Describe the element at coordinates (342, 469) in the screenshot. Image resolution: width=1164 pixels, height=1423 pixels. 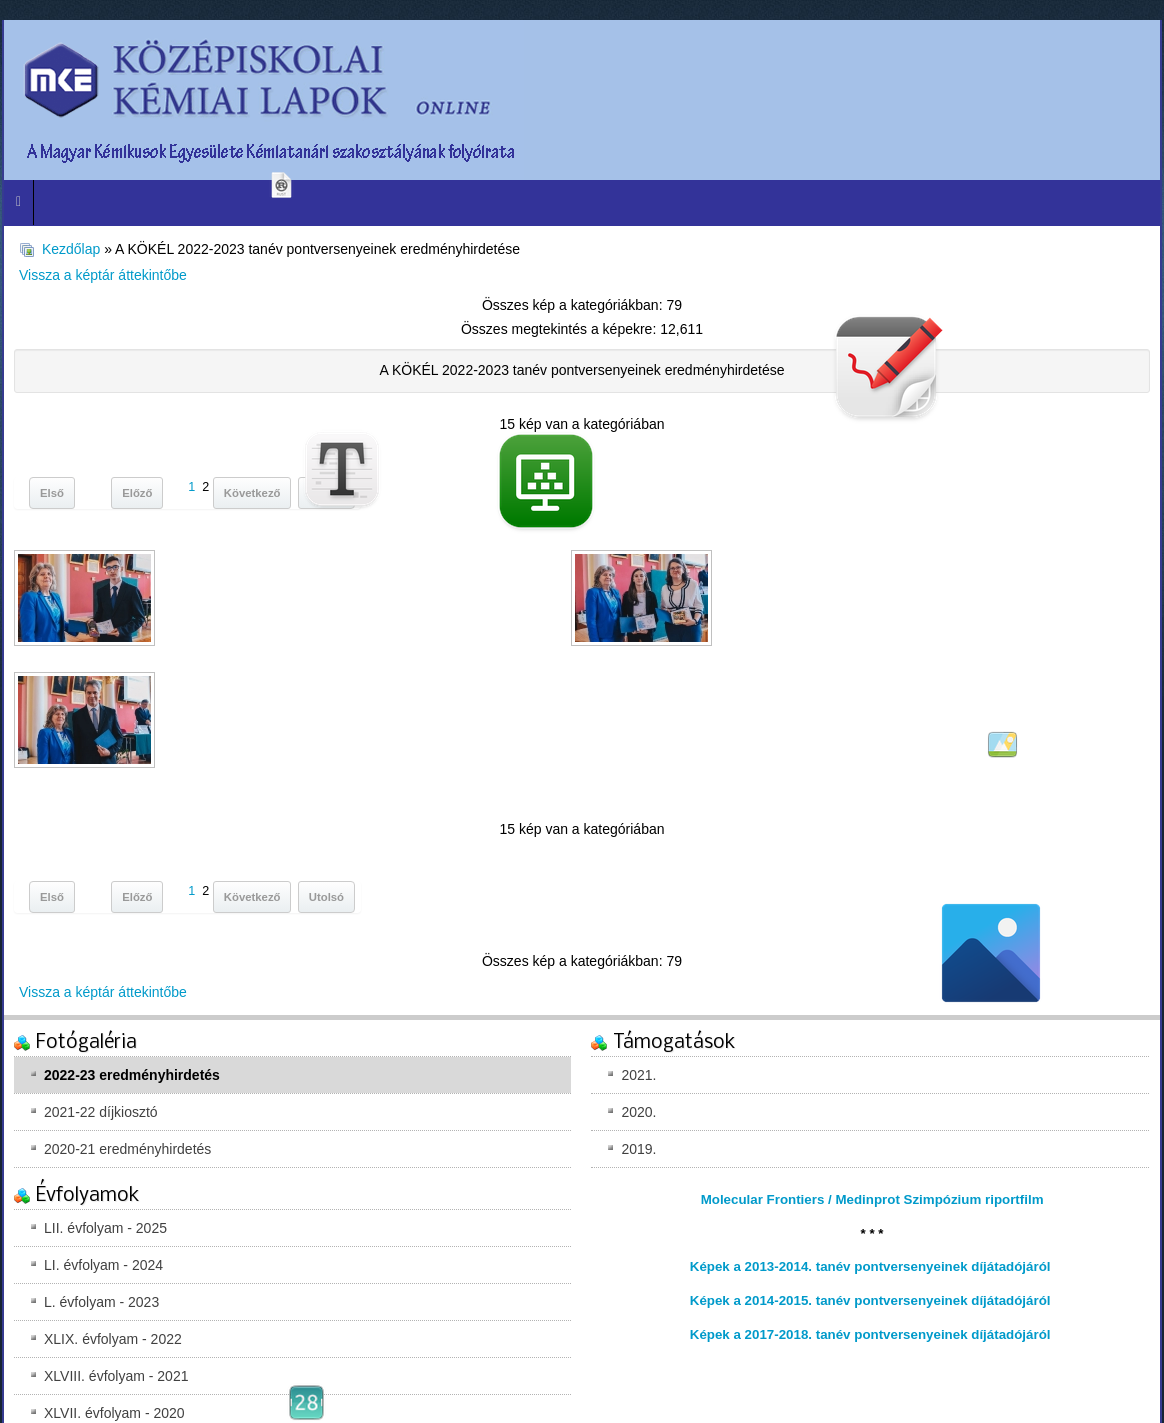
I see `open typora markdown editor` at that location.